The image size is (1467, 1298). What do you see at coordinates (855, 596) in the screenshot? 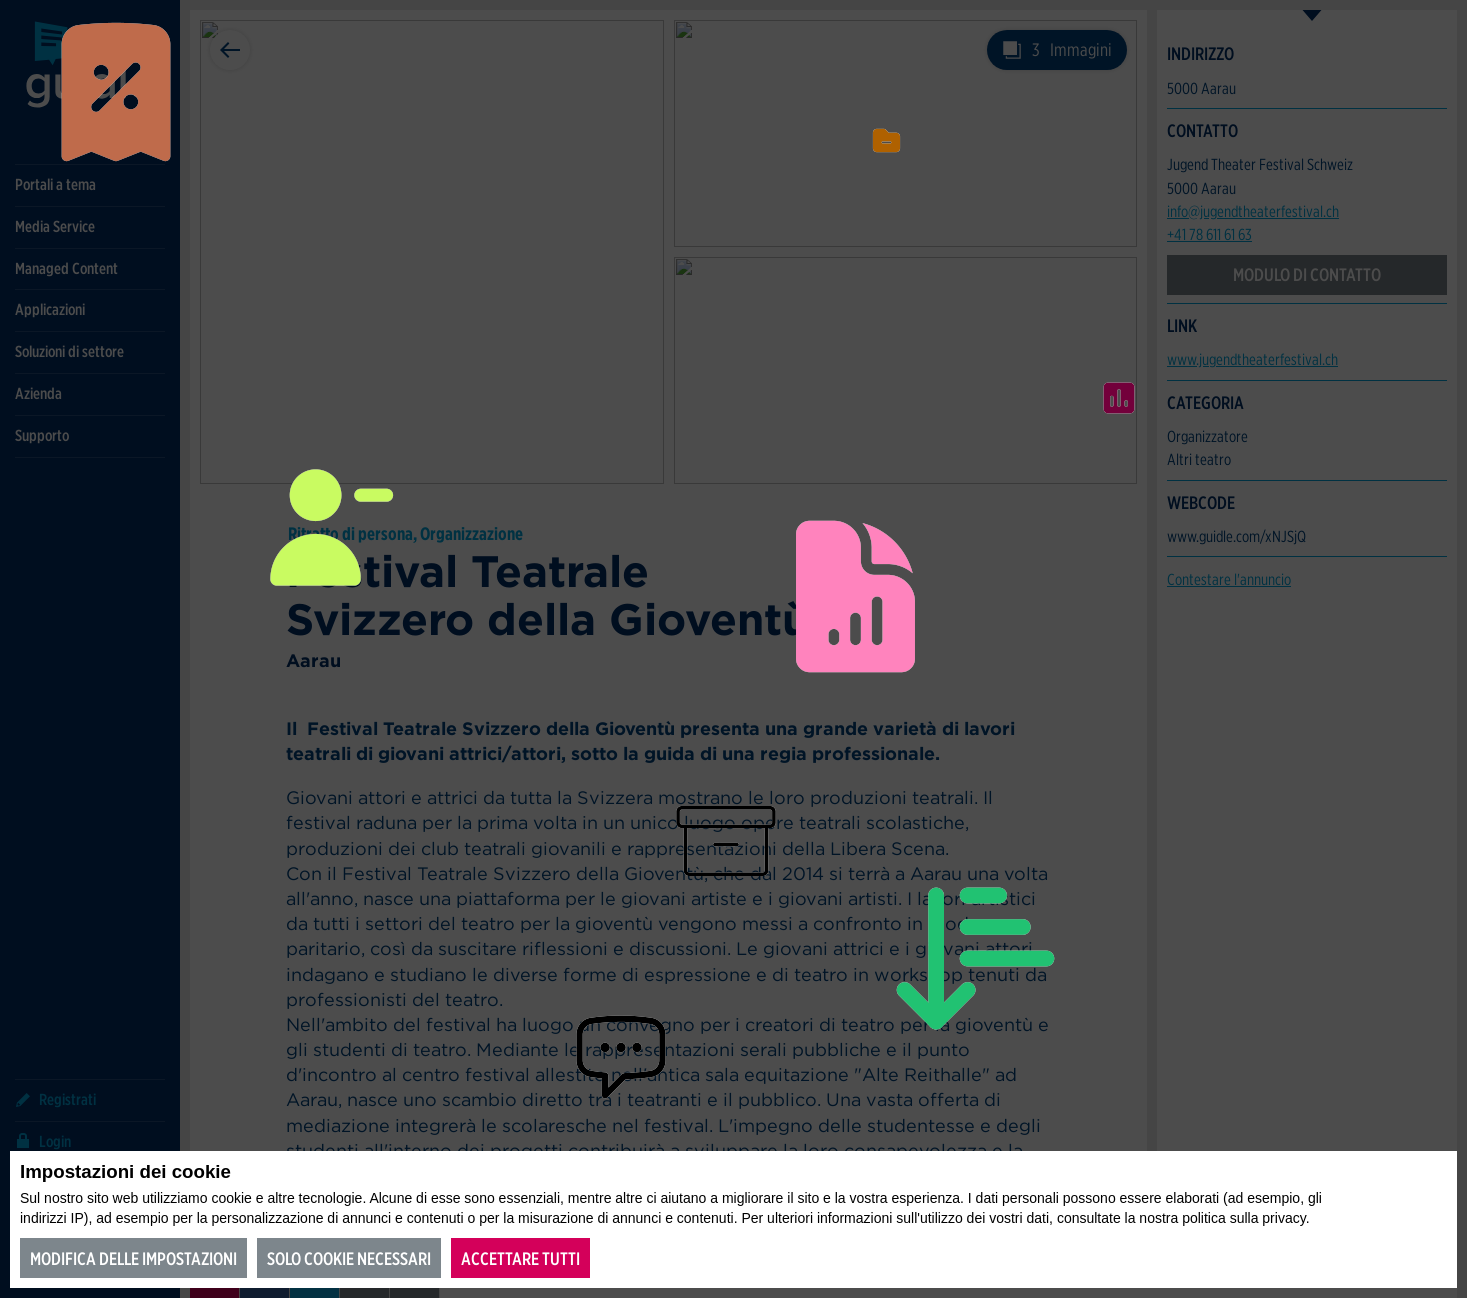
I see `view document analytics or statistics` at bounding box center [855, 596].